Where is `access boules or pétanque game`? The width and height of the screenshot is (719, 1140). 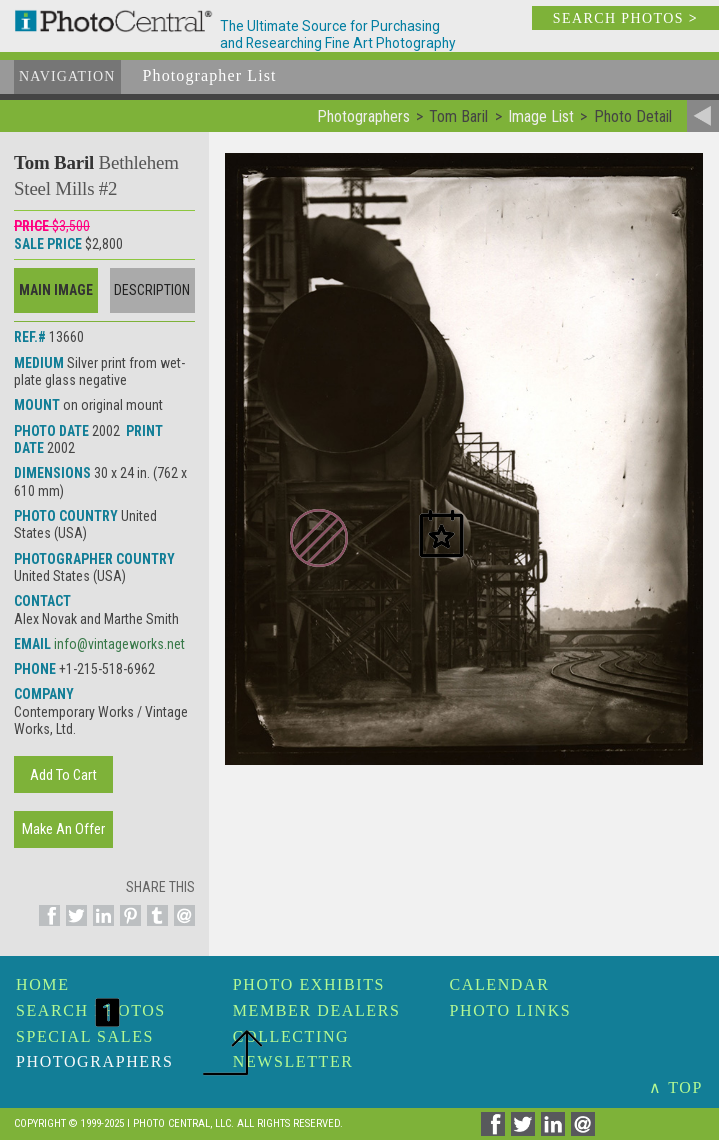
access boules or pétanque game is located at coordinates (319, 538).